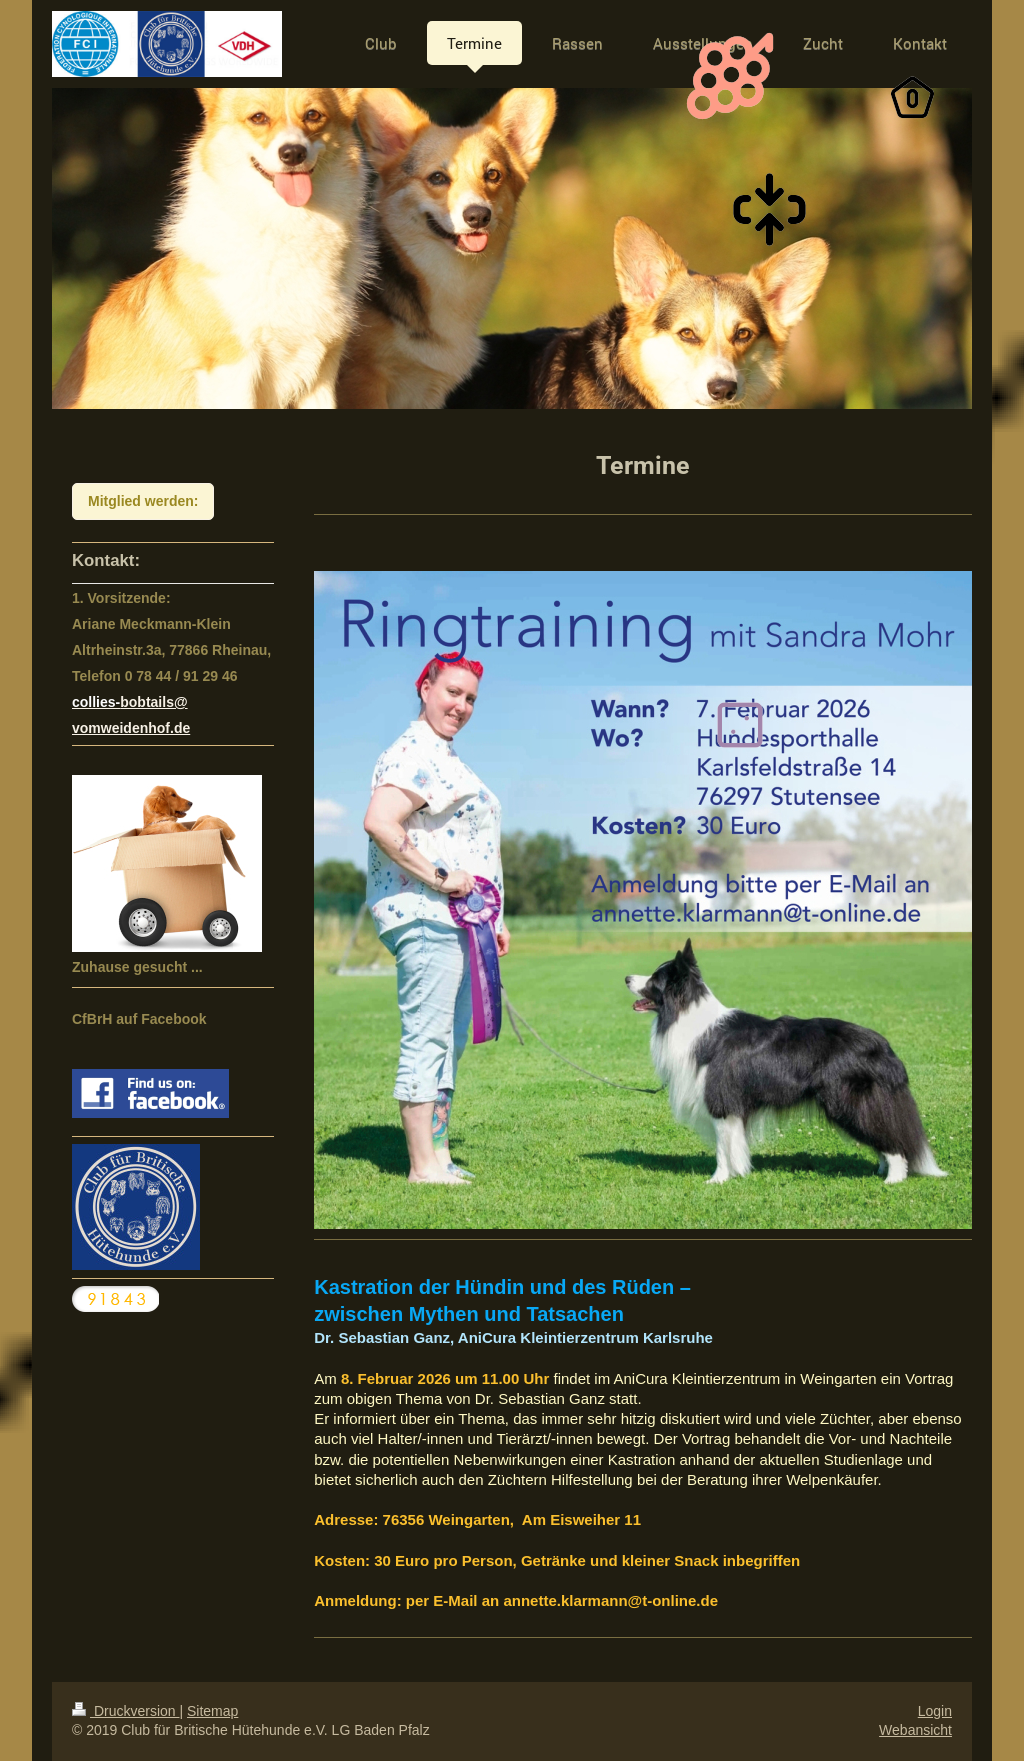  Describe the element at coordinates (740, 725) in the screenshot. I see `roll for a random result` at that location.